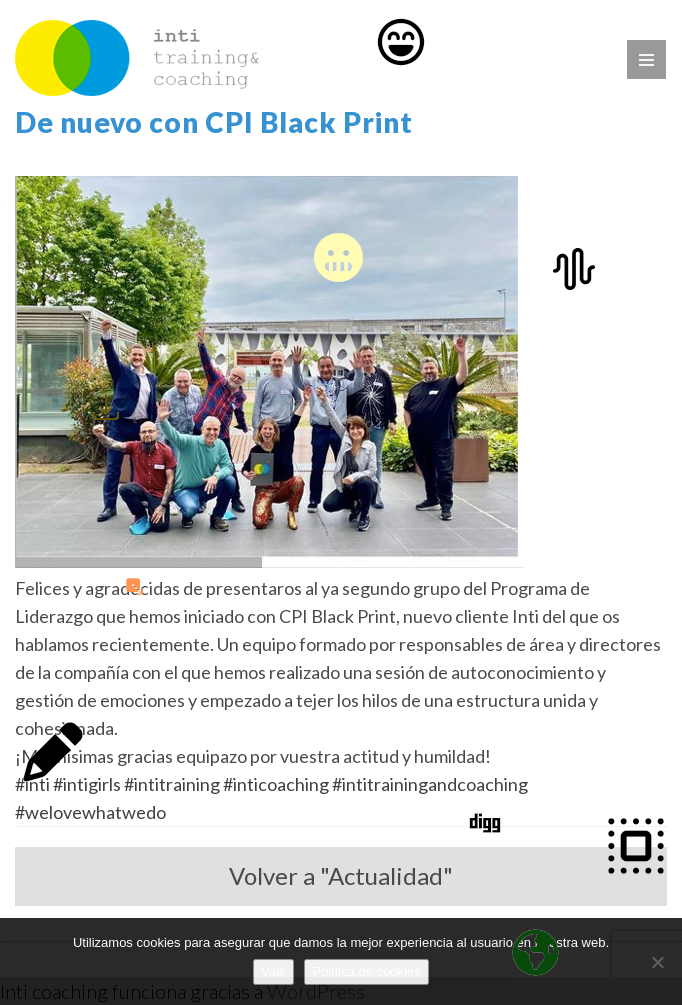 The image size is (682, 1005). Describe the element at coordinates (574, 269) in the screenshot. I see `audio waveform visualization` at that location.